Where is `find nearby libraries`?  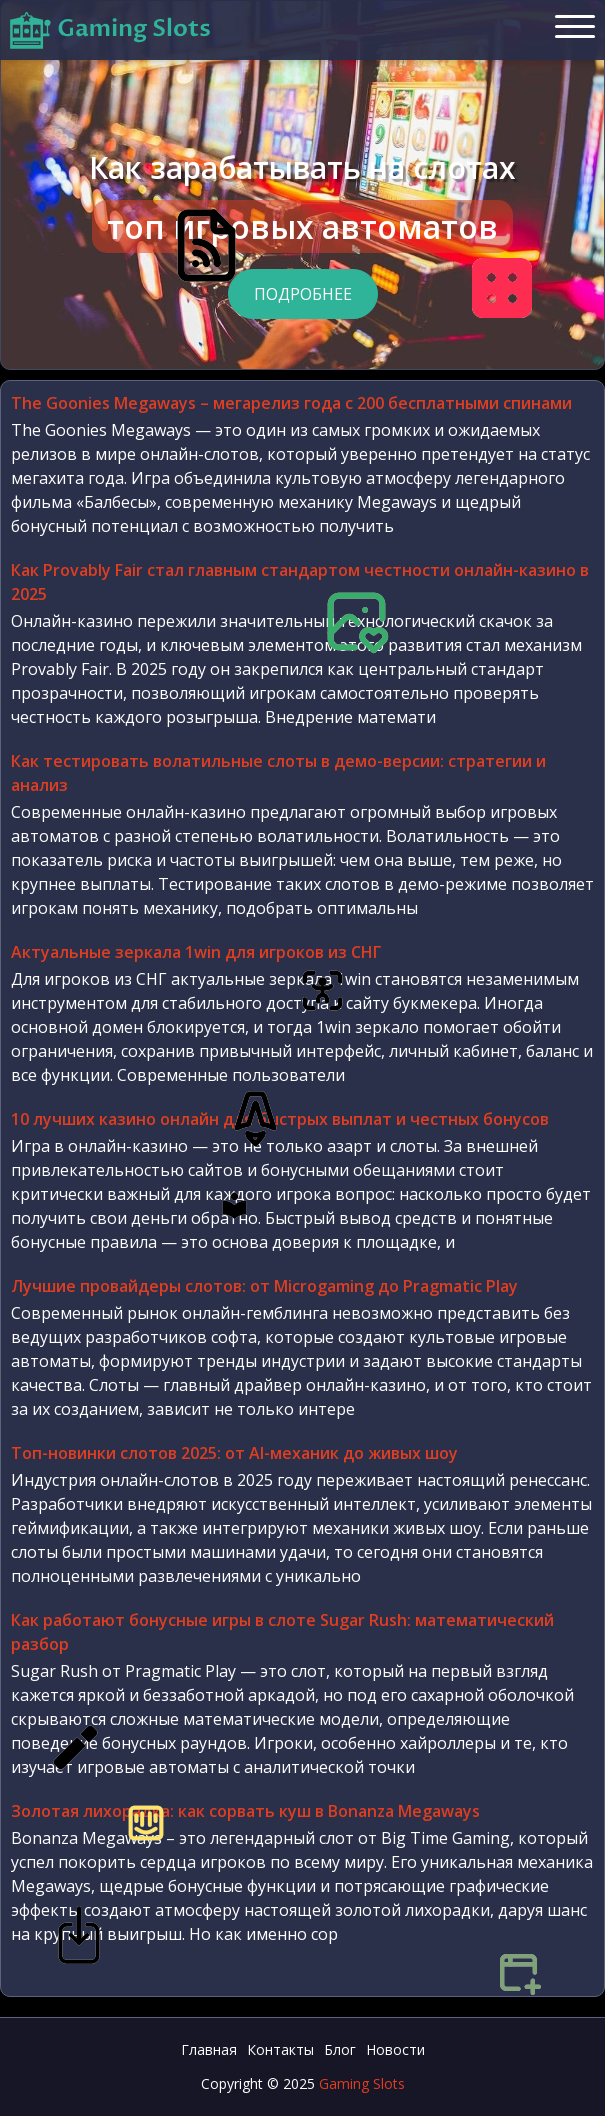
find nearby libraries is located at coordinates (234, 1205).